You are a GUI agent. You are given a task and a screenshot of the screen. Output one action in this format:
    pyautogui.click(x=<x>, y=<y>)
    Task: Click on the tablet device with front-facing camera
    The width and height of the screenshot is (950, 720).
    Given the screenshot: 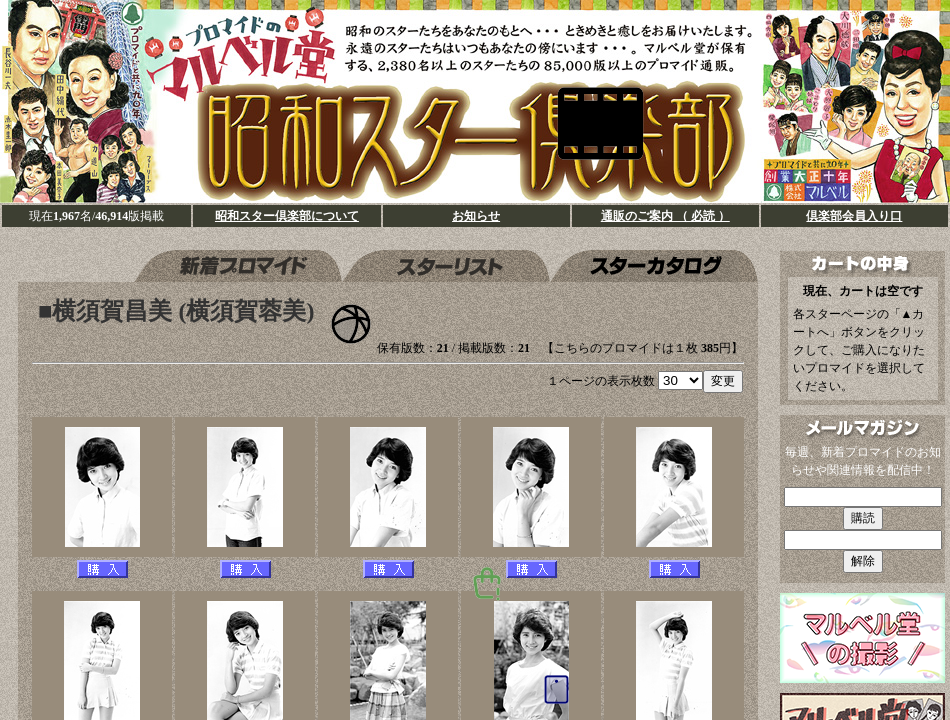 What is the action you would take?
    pyautogui.click(x=556, y=689)
    